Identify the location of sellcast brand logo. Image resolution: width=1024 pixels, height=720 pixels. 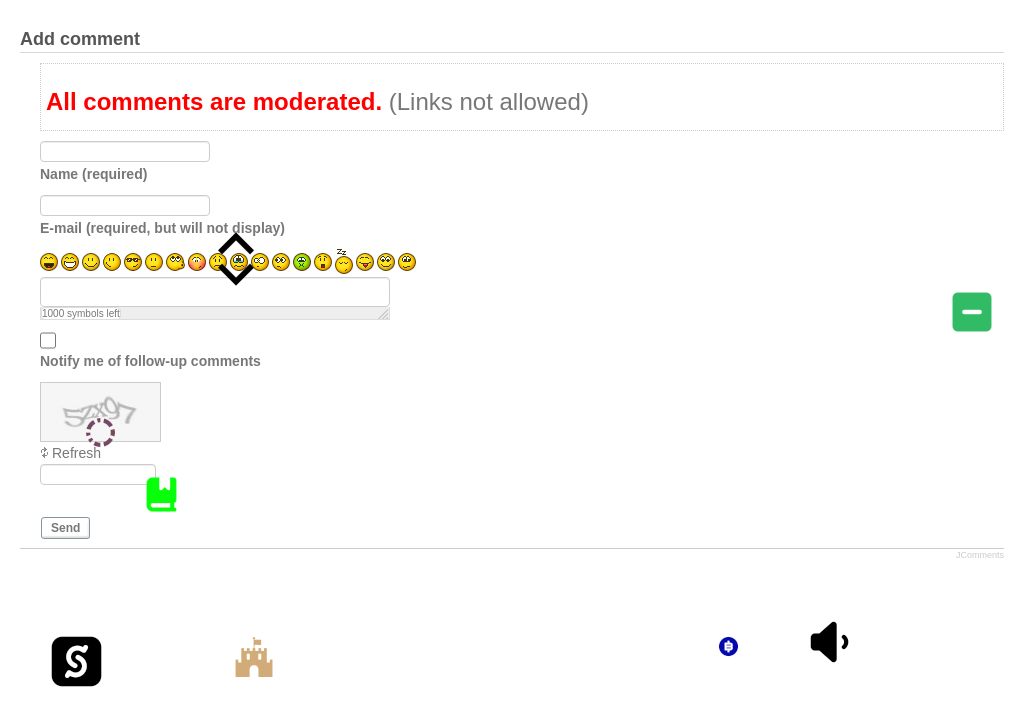
(76, 661).